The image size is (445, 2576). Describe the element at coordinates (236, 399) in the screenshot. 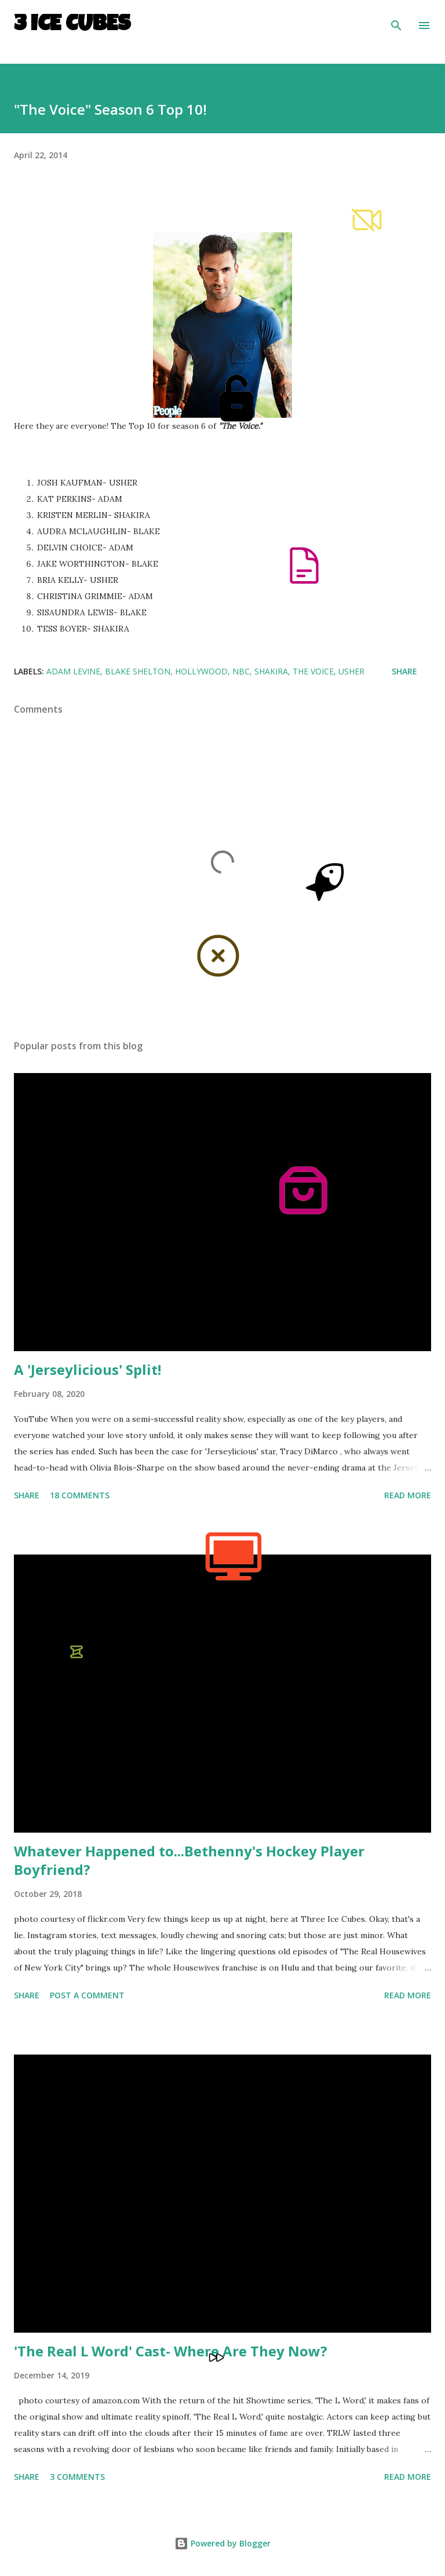

I see `unlock a secured item or feature` at that location.